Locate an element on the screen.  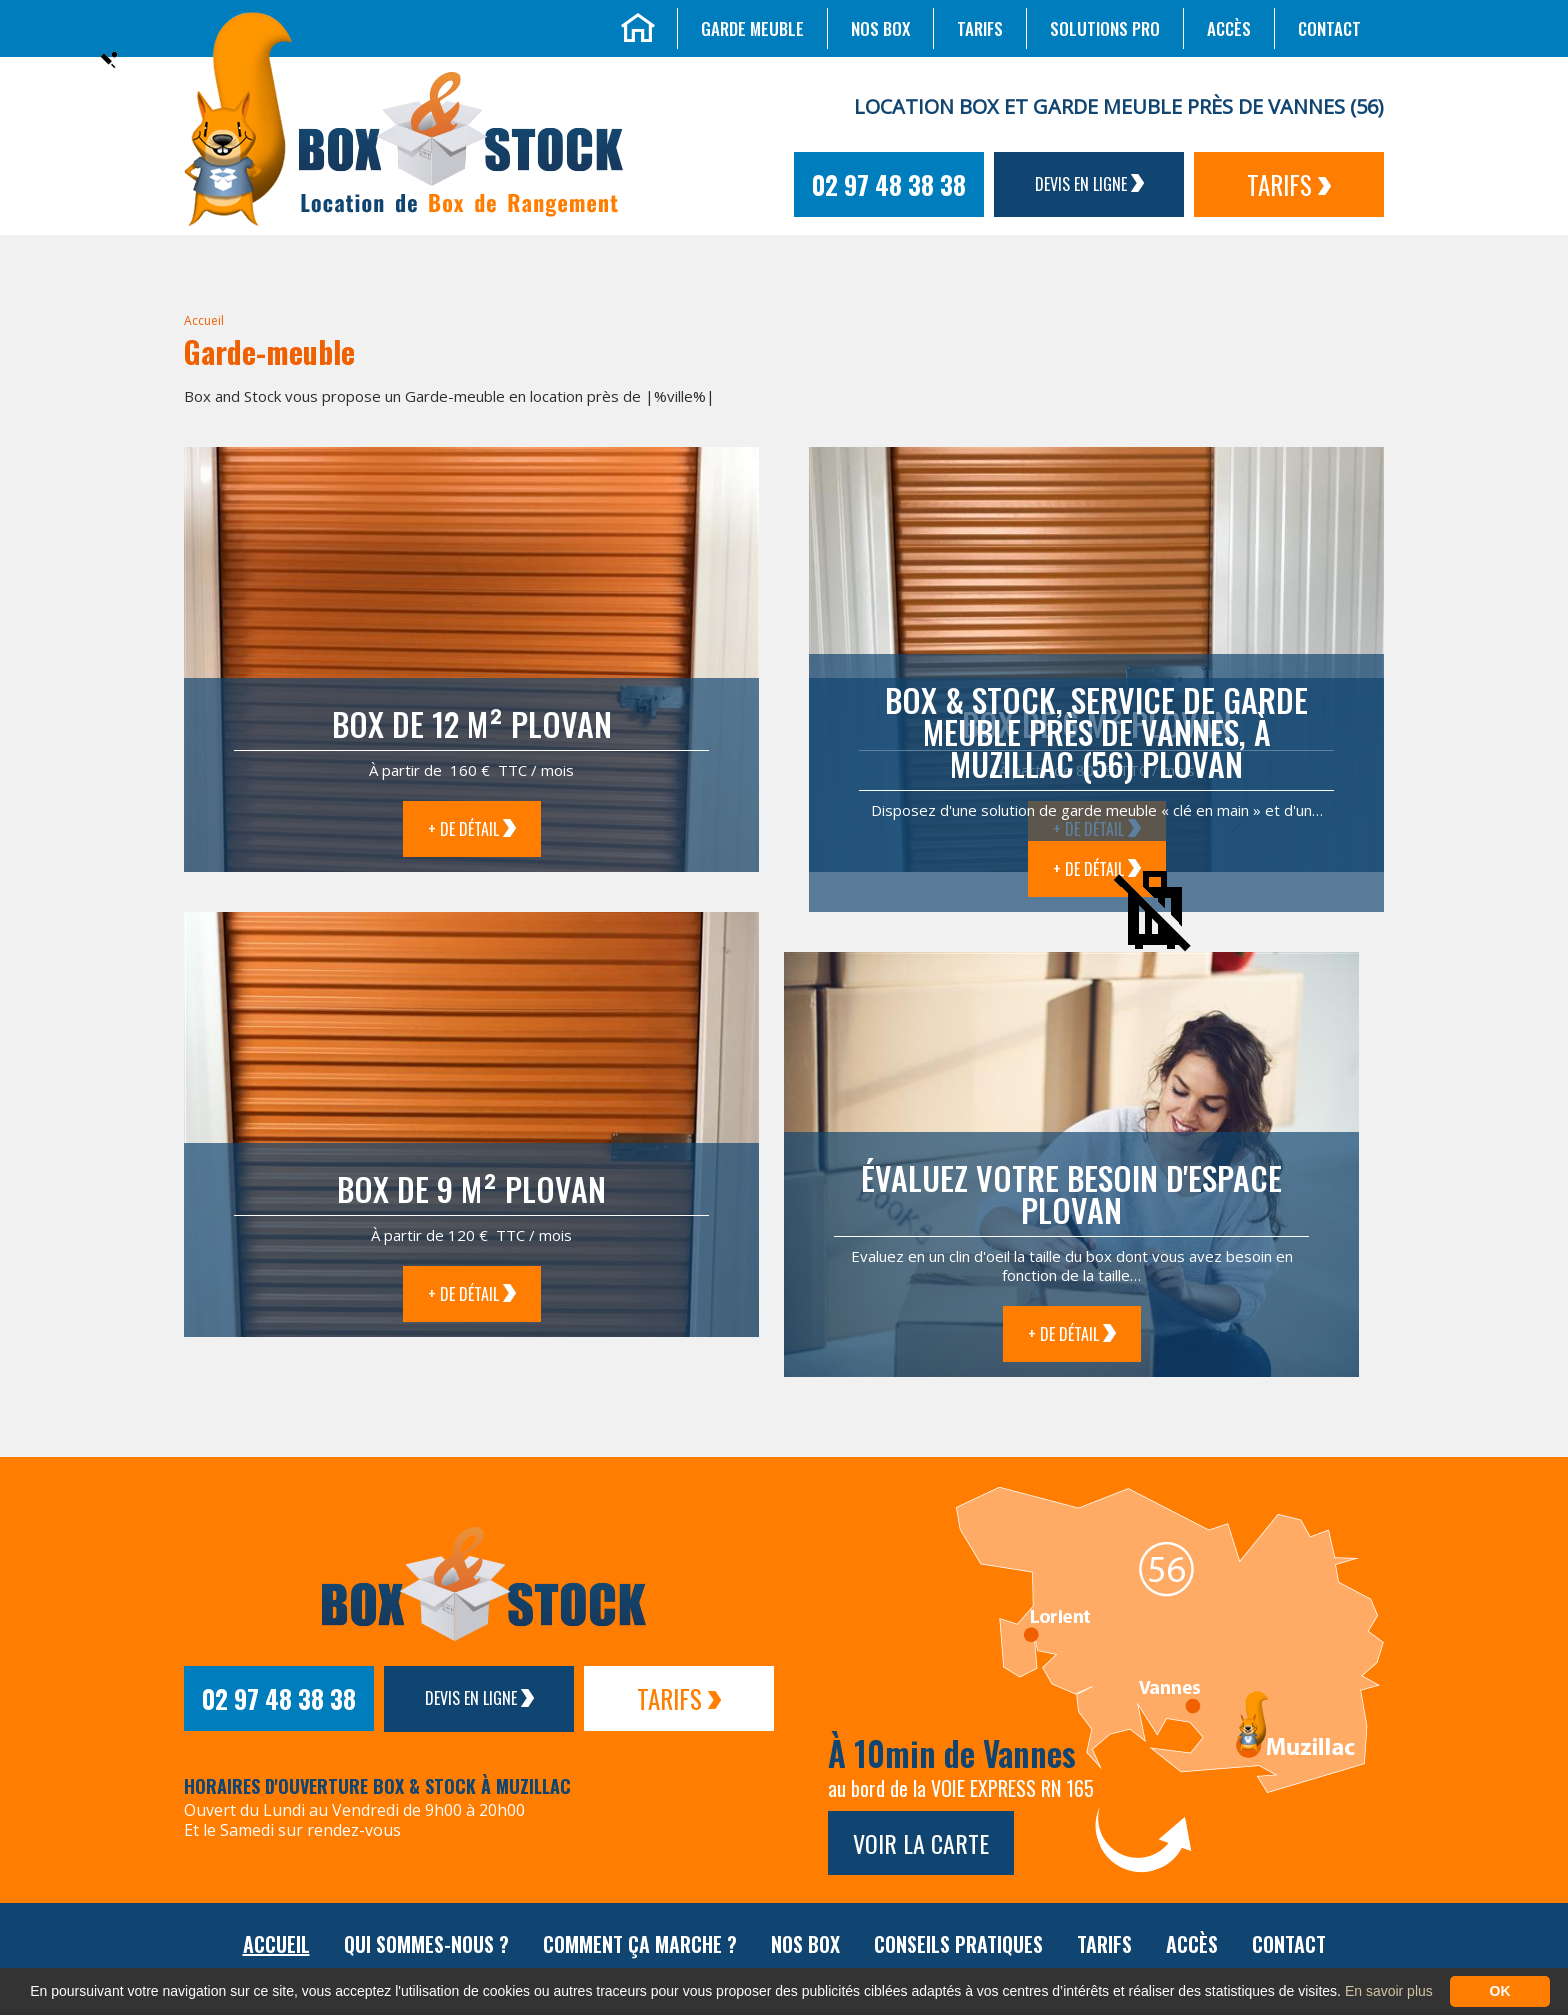
no luggage allowed in this area is located at coordinates (1155, 910).